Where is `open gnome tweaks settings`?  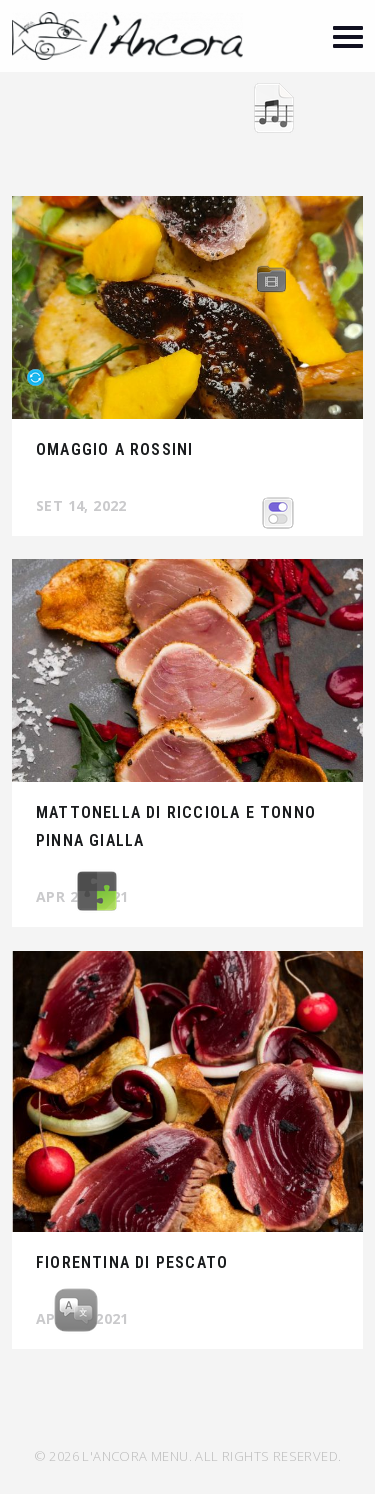 open gnome tweaks settings is located at coordinates (278, 513).